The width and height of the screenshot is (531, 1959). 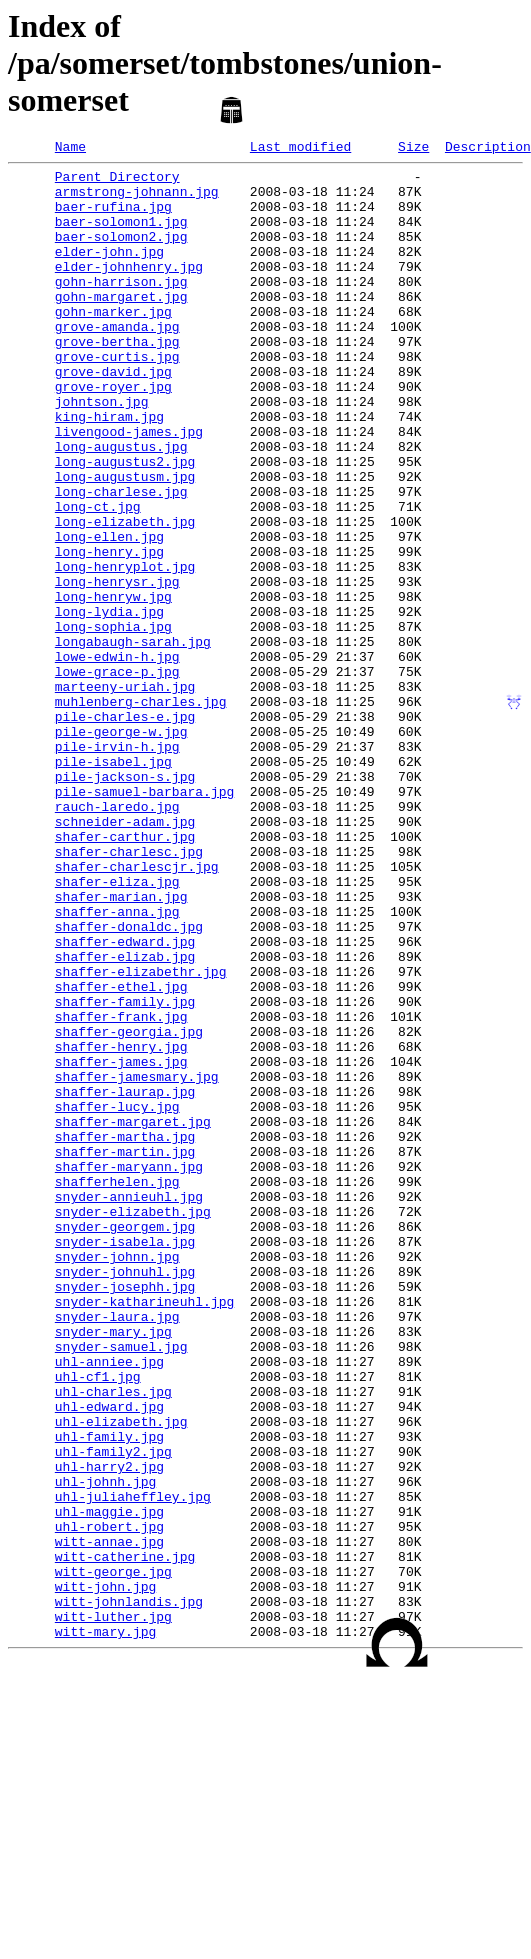 What do you see at coordinates (231, 110) in the screenshot?
I see `select knight or heavy armor class` at bounding box center [231, 110].